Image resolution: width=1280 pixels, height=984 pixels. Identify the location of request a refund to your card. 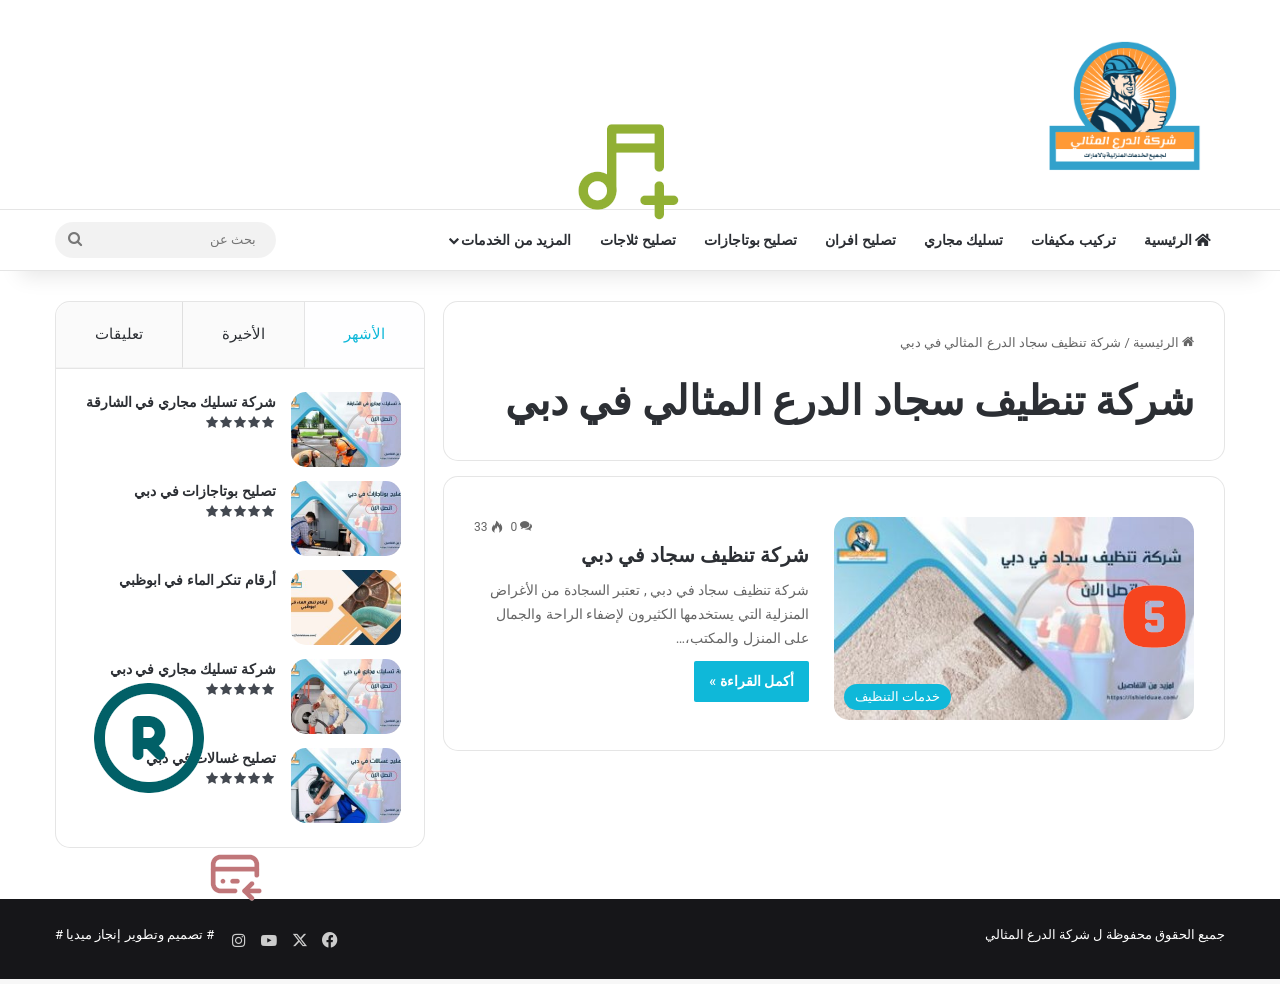
(235, 874).